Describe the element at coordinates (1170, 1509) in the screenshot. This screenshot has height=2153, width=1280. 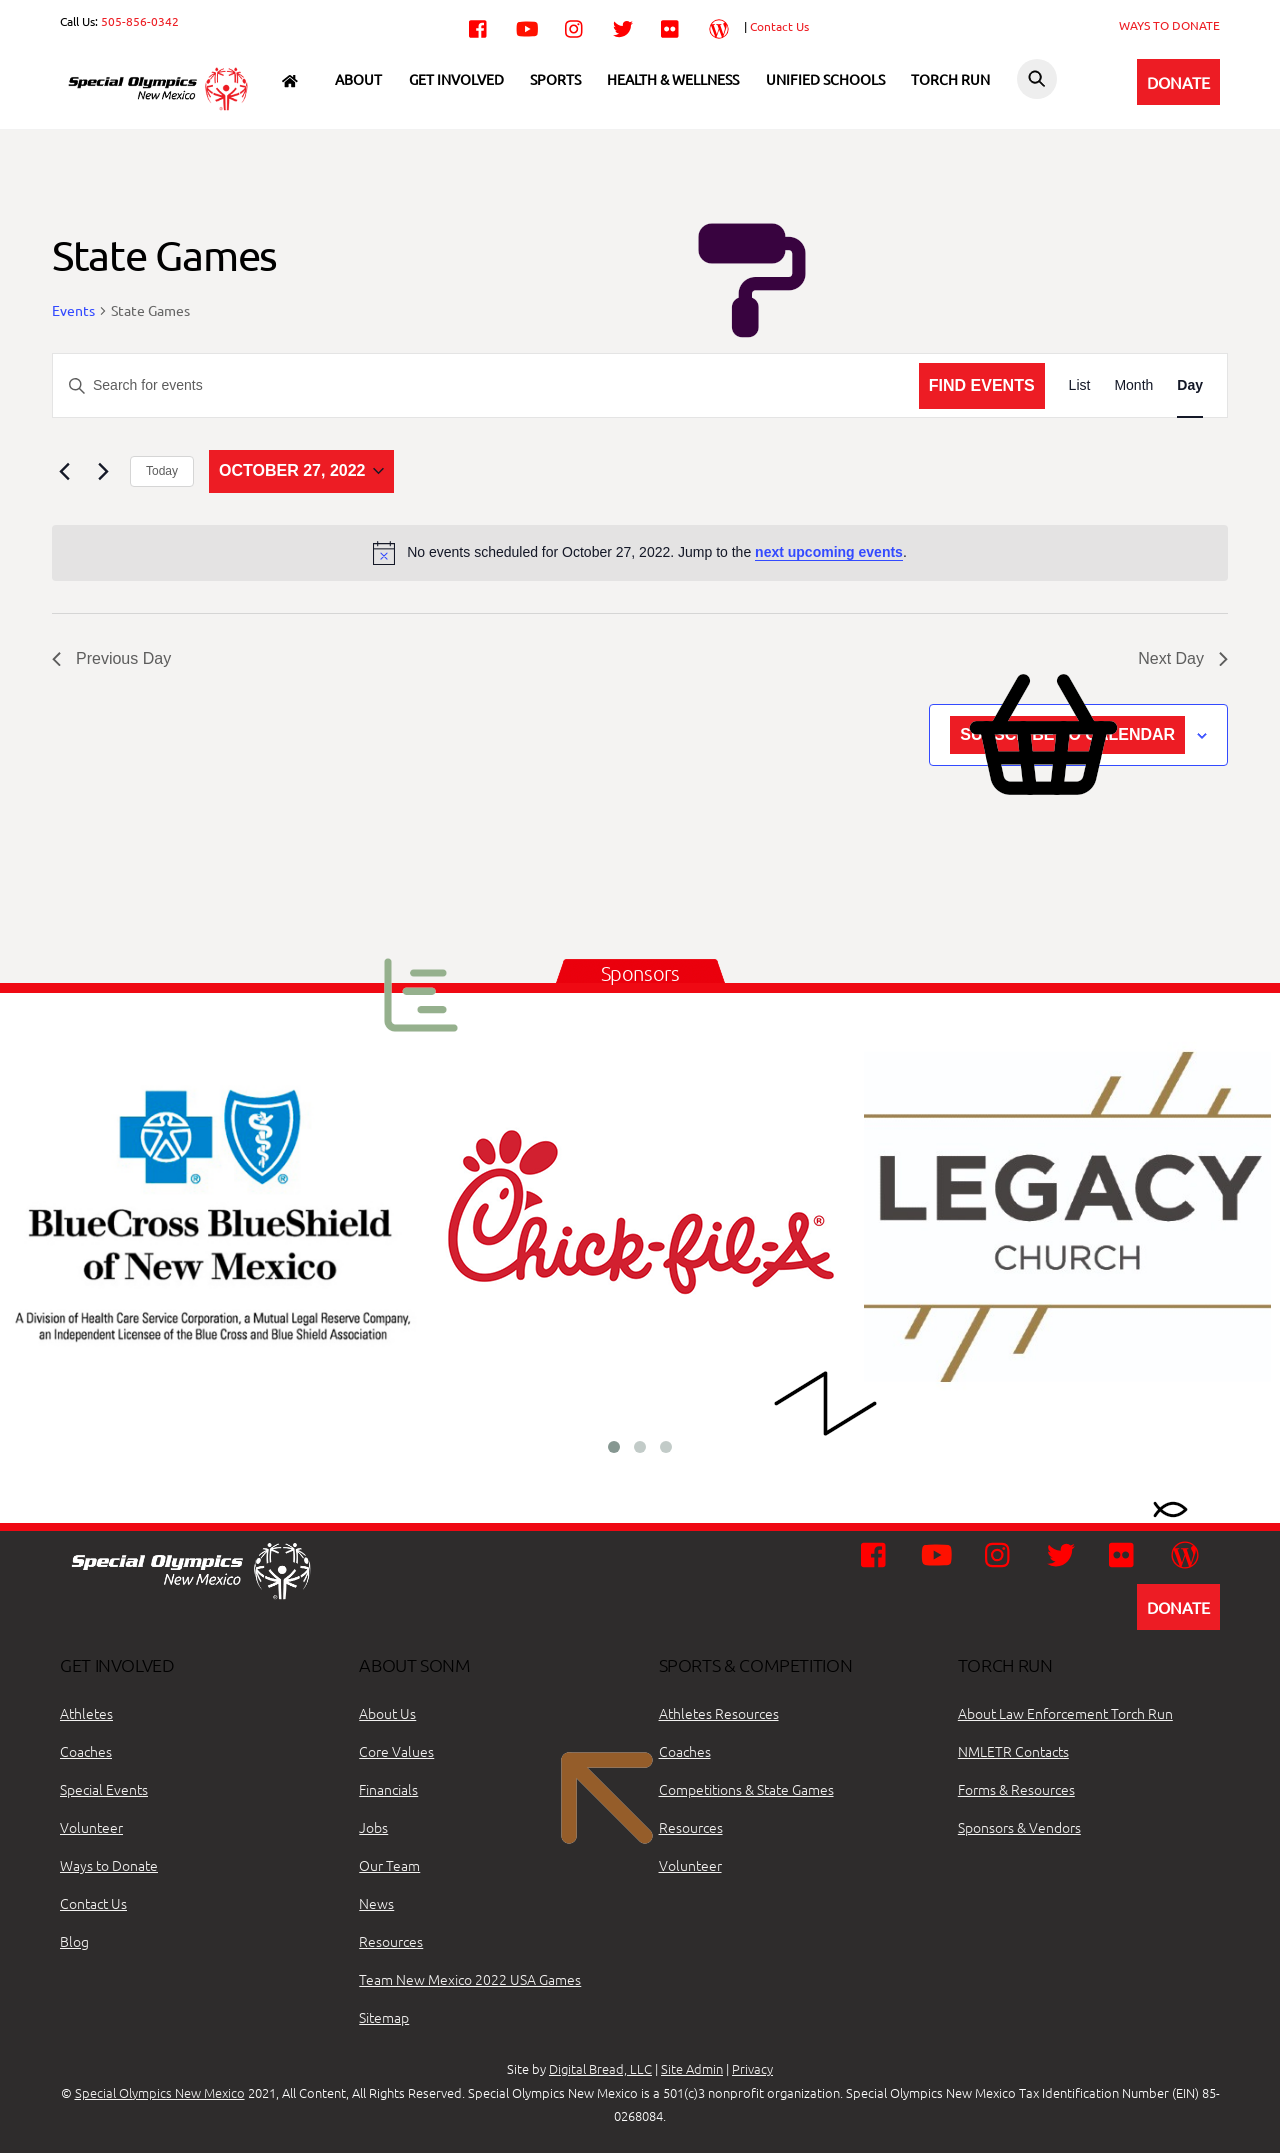
I see `ichthys or christian fish symbol` at that location.